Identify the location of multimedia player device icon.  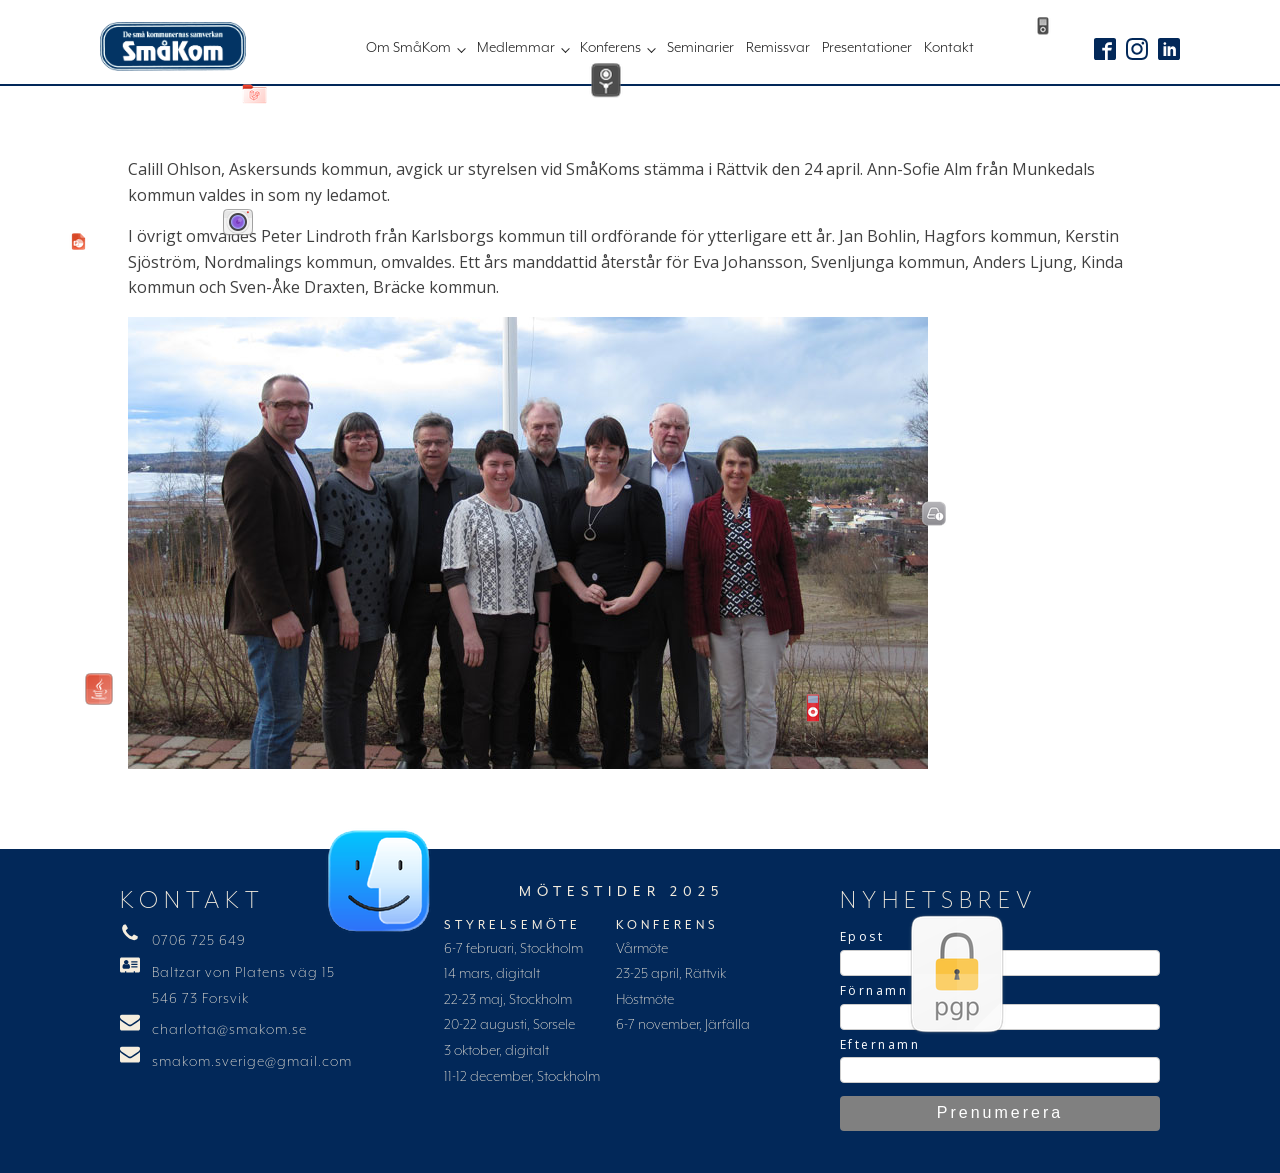
(1043, 26).